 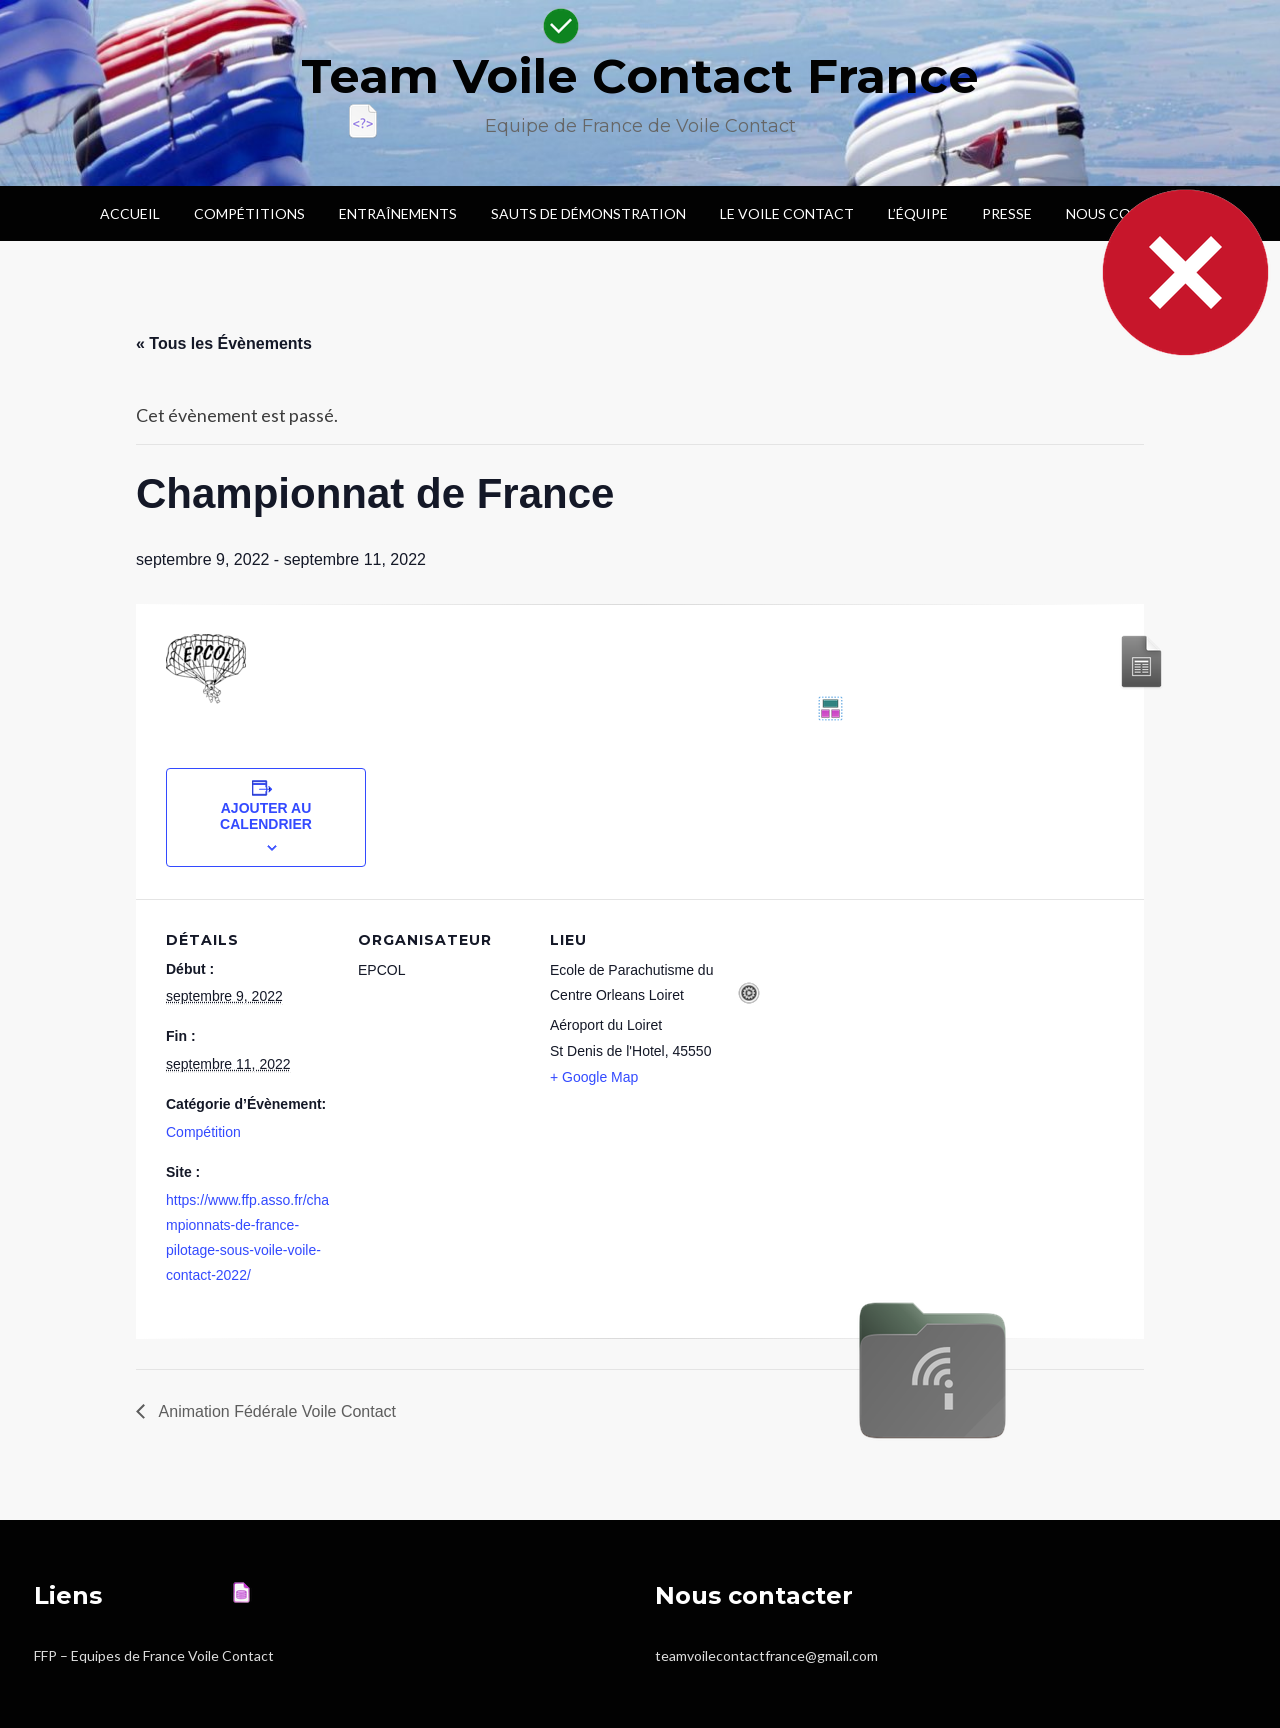 What do you see at coordinates (932, 1370) in the screenshot?
I see `open insync cloud sync folder` at bounding box center [932, 1370].